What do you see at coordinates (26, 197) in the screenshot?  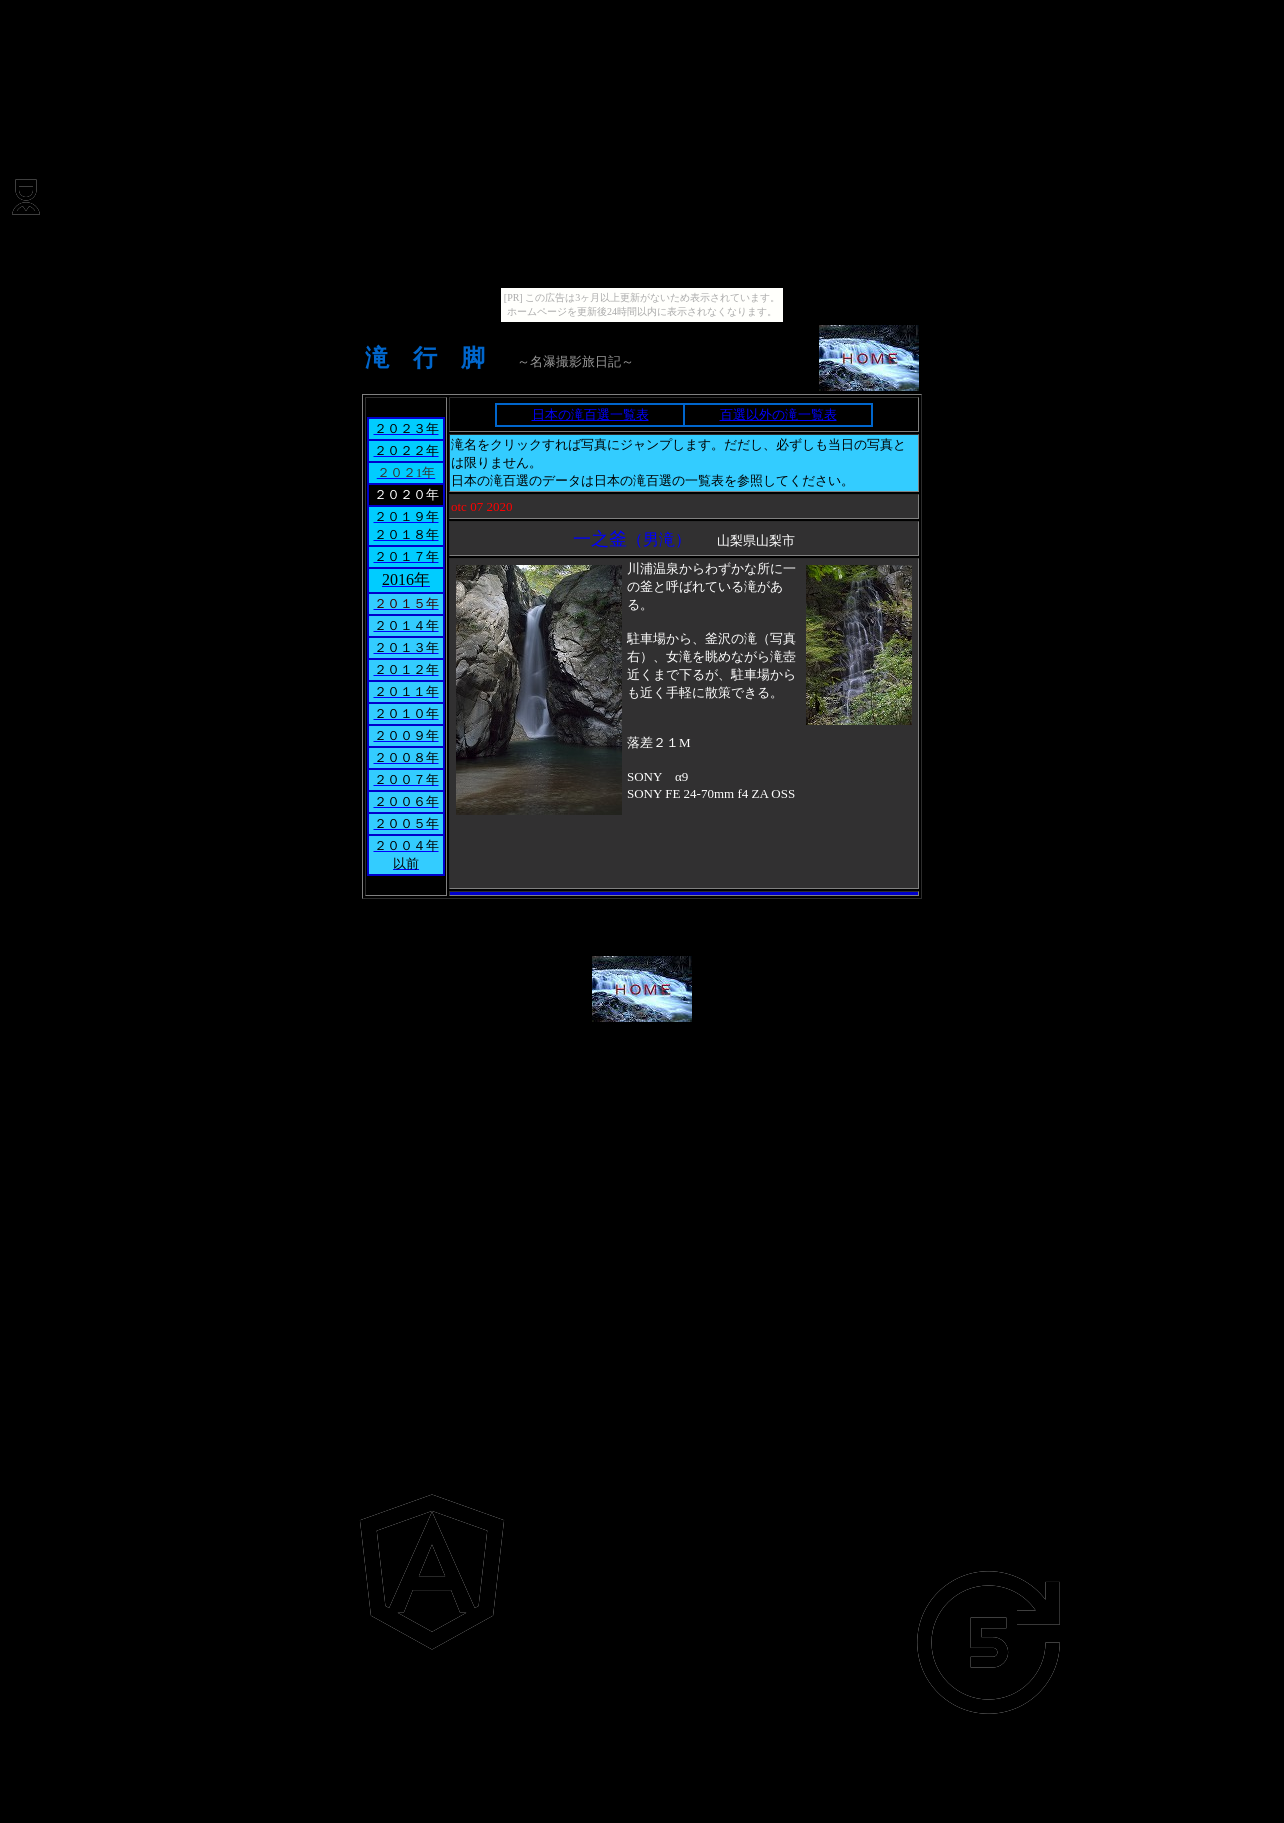 I see `access nursing or medical staff information` at bounding box center [26, 197].